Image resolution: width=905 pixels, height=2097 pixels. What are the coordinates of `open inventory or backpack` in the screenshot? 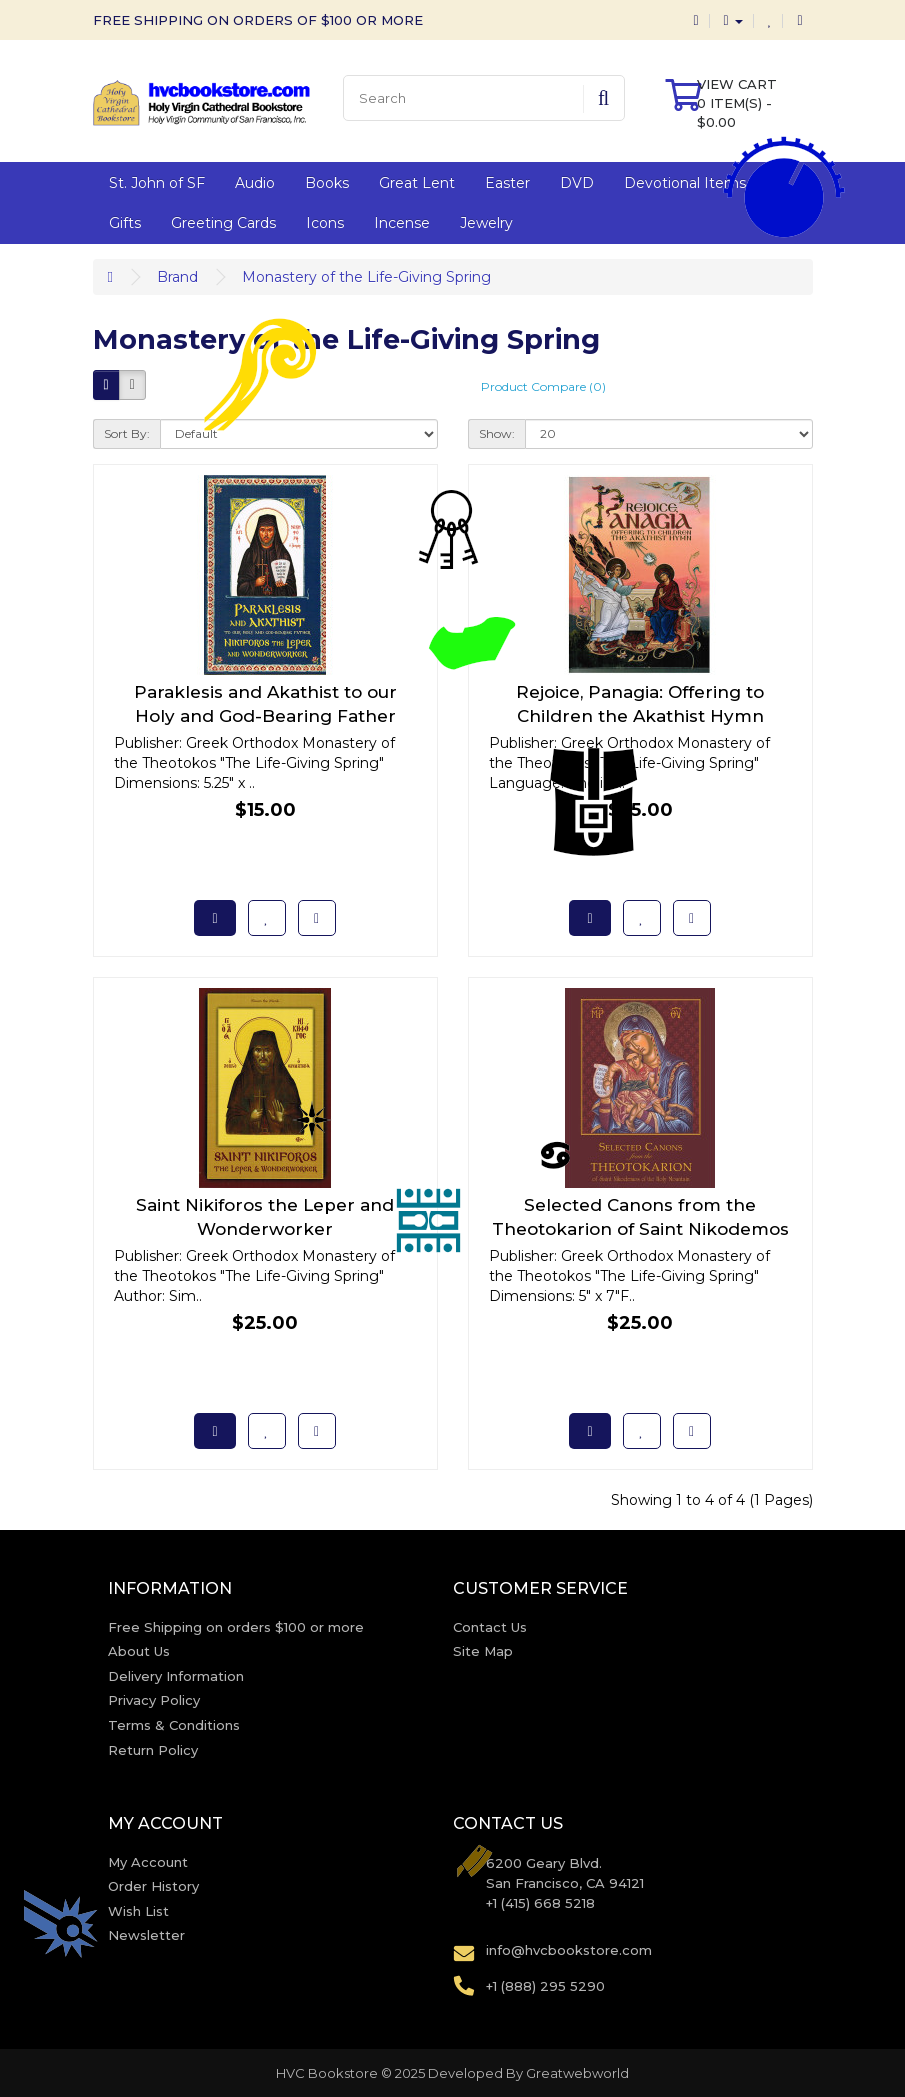 It's located at (594, 802).